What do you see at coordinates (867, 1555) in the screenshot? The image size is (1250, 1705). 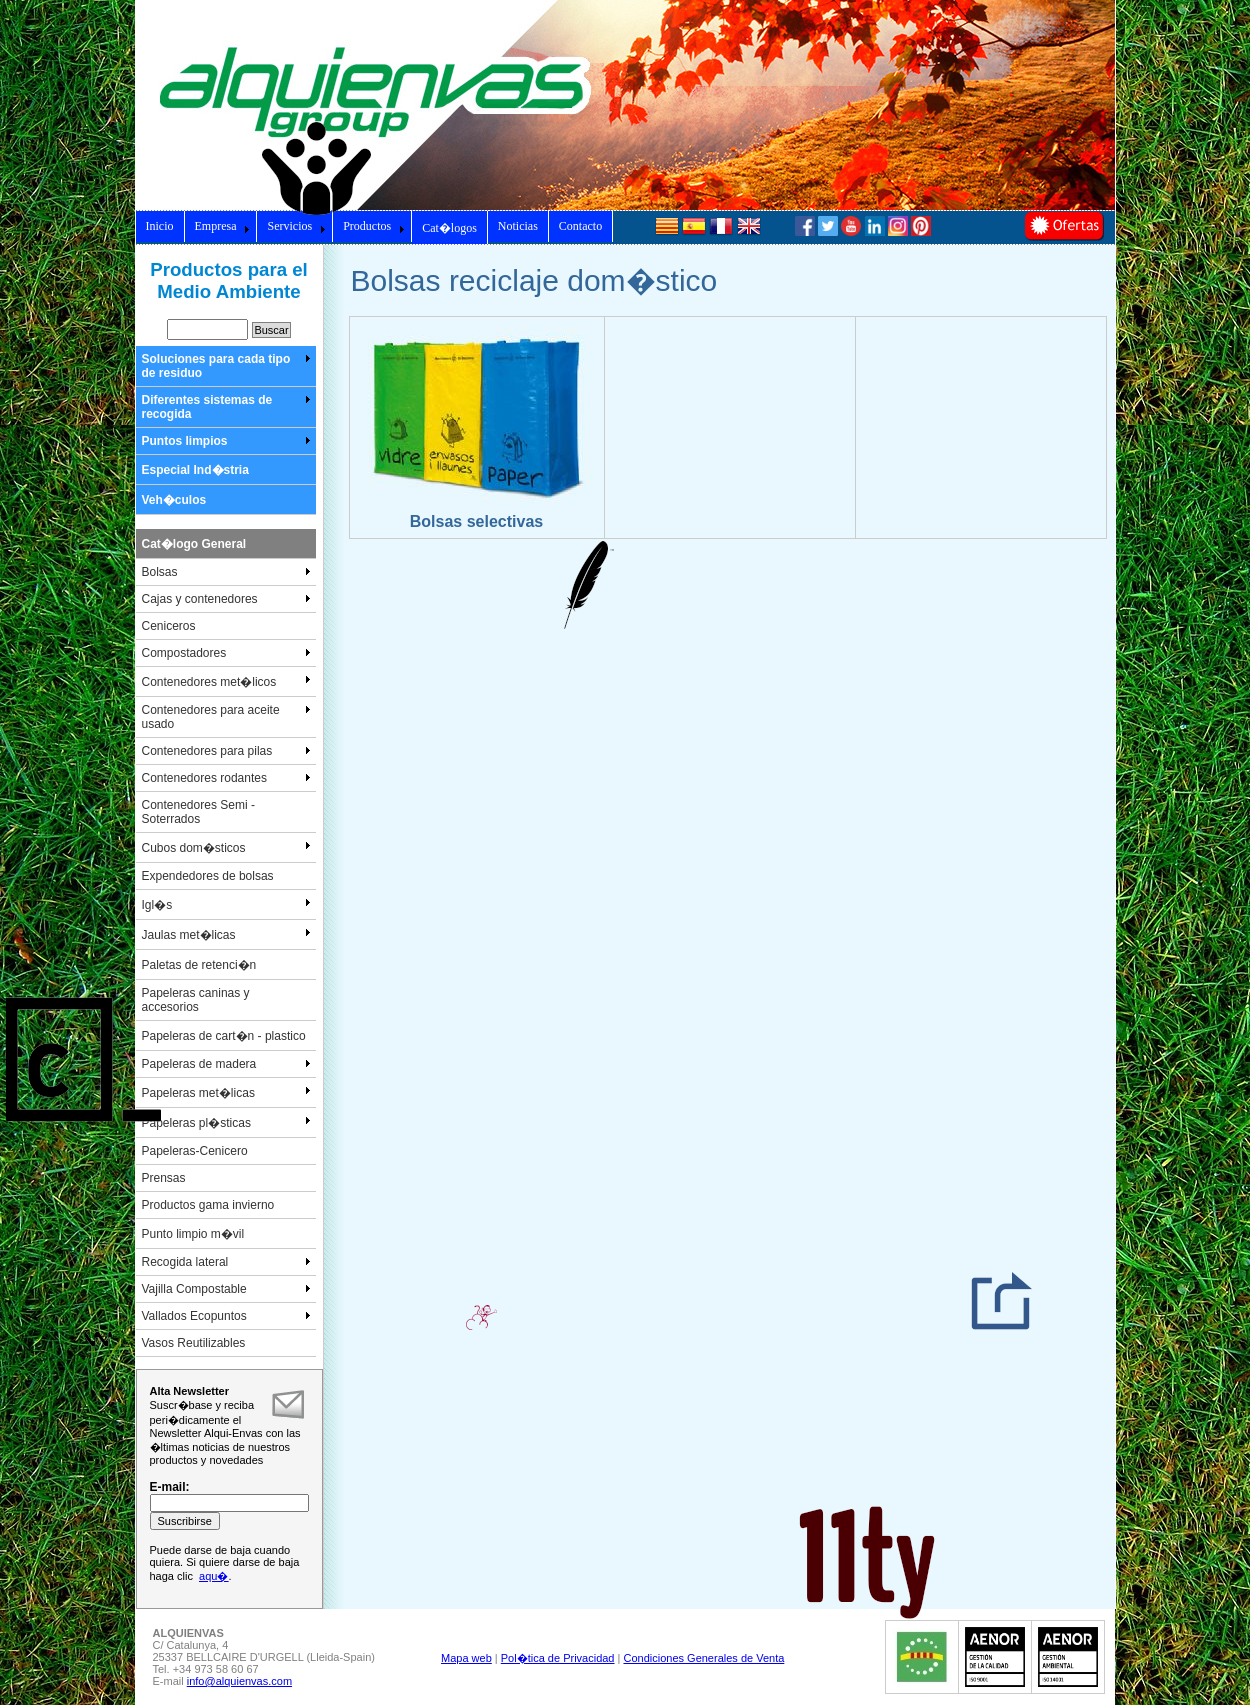 I see `Eleventy static site generator logo` at bounding box center [867, 1555].